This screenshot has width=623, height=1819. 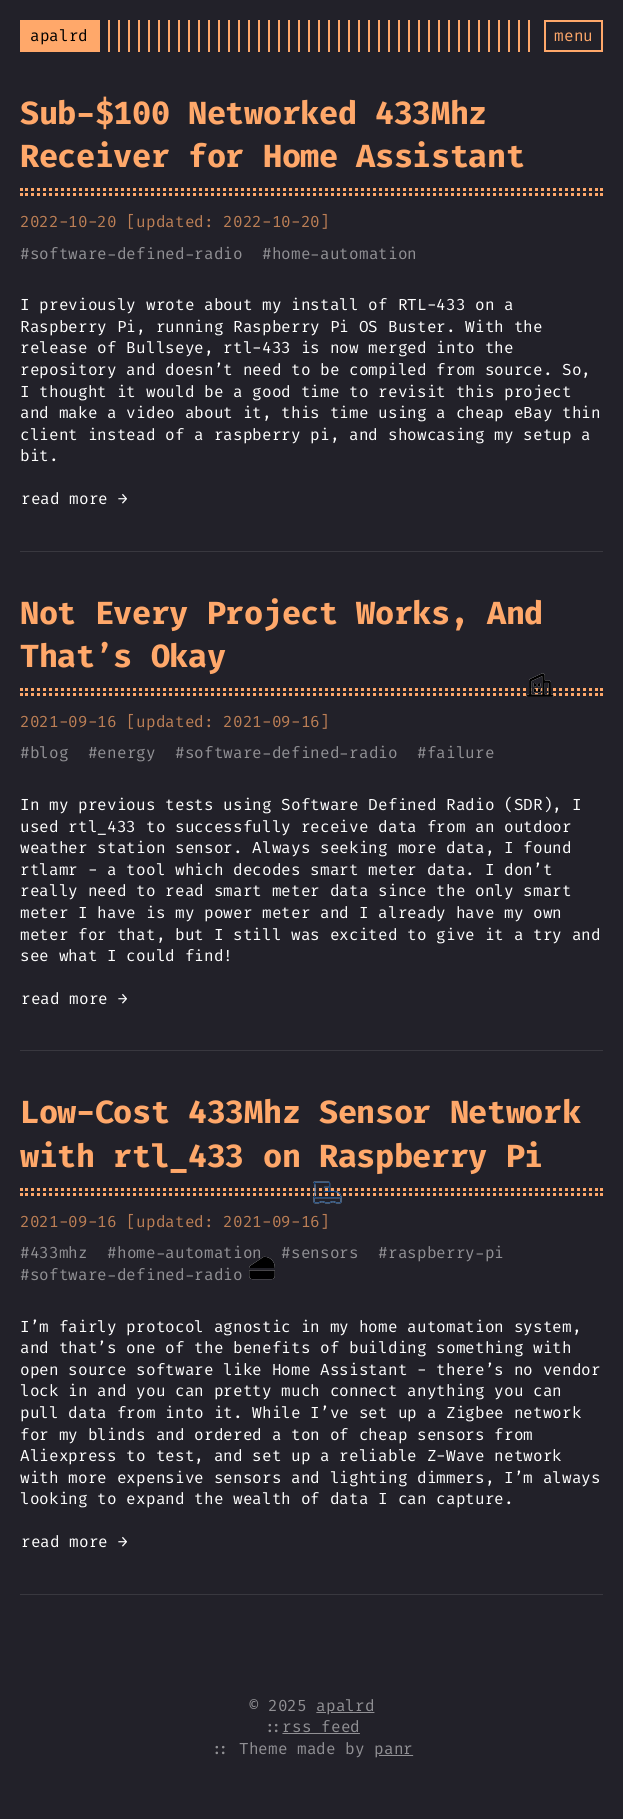 What do you see at coordinates (262, 1268) in the screenshot?
I see `indicates dairy or cheese category in a food app` at bounding box center [262, 1268].